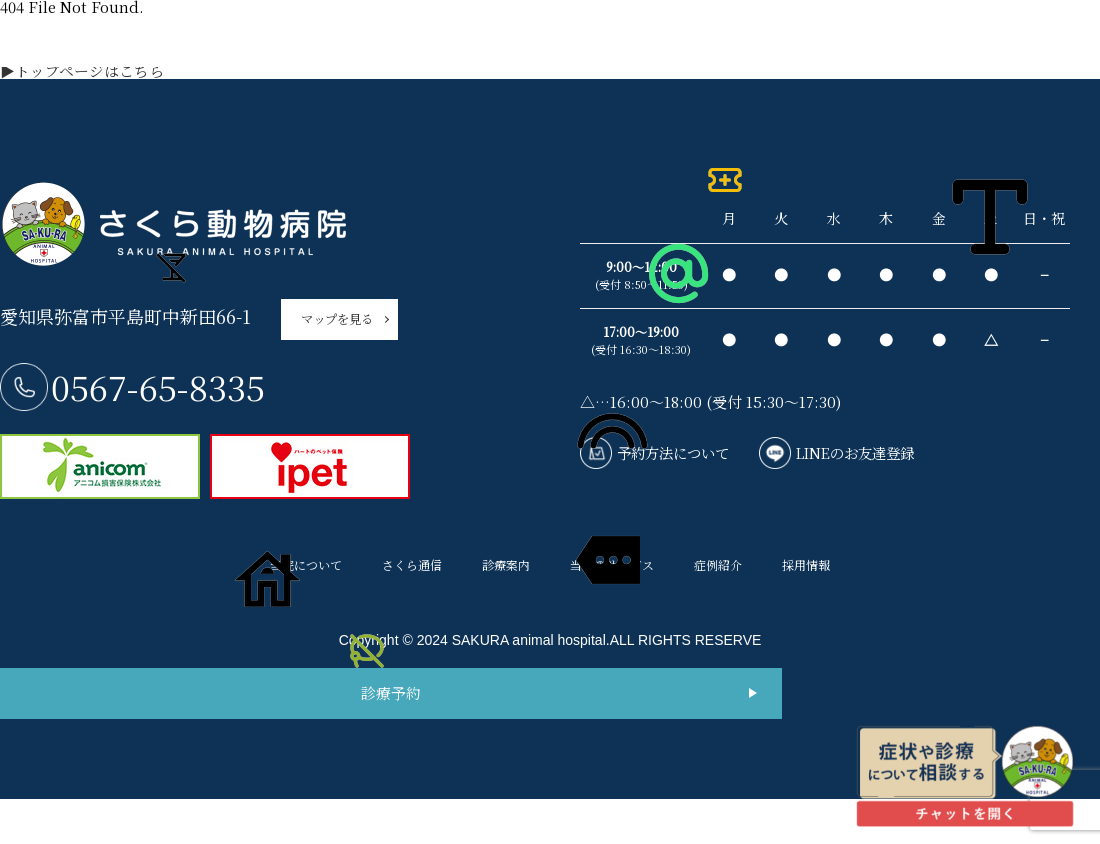 This screenshot has width=1100, height=844. Describe the element at coordinates (678, 273) in the screenshot. I see `compose a new email` at that location.